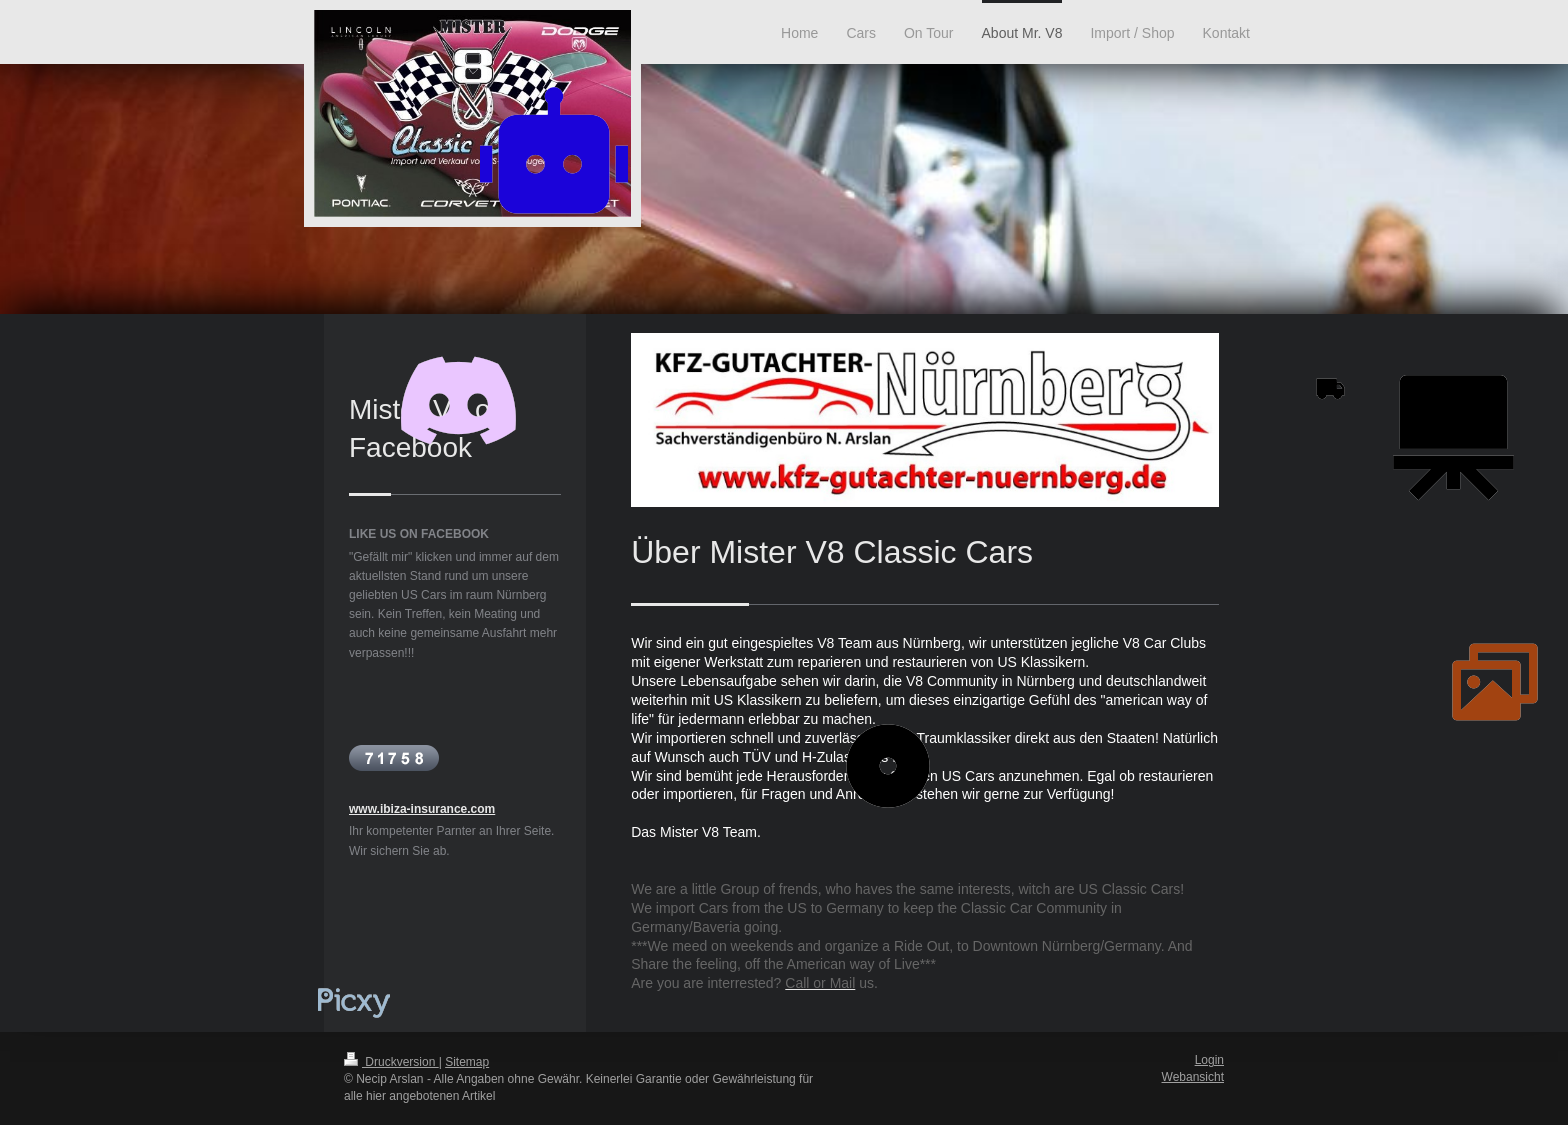 The width and height of the screenshot is (1568, 1125). What do you see at coordinates (888, 766) in the screenshot?
I see `focus on a selected element or area` at bounding box center [888, 766].